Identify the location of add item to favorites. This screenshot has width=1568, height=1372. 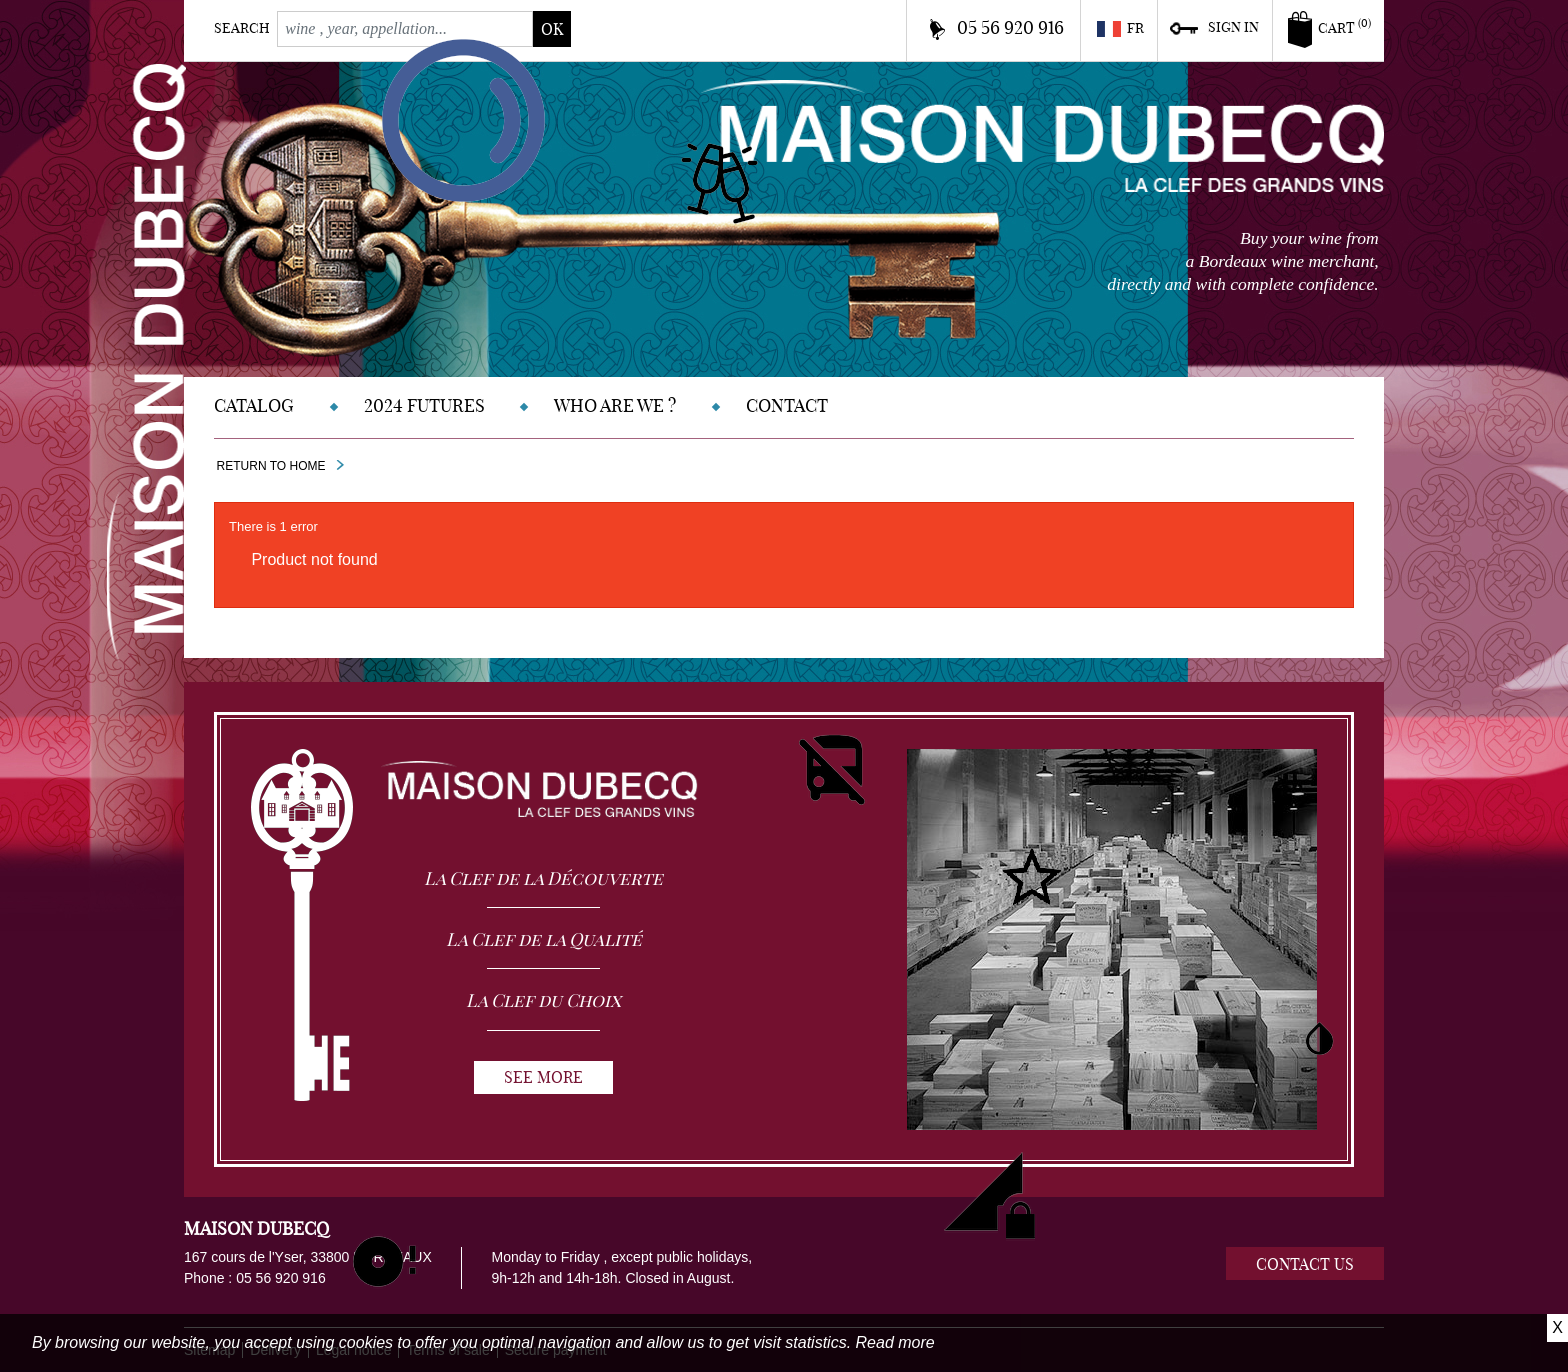
(1032, 878).